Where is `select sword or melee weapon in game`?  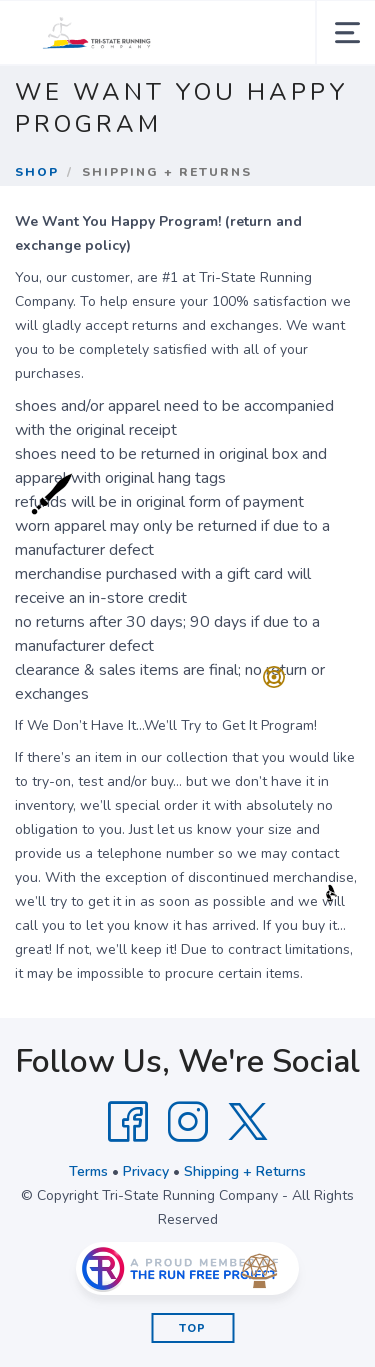
select sword or melee weapon in game is located at coordinates (52, 494).